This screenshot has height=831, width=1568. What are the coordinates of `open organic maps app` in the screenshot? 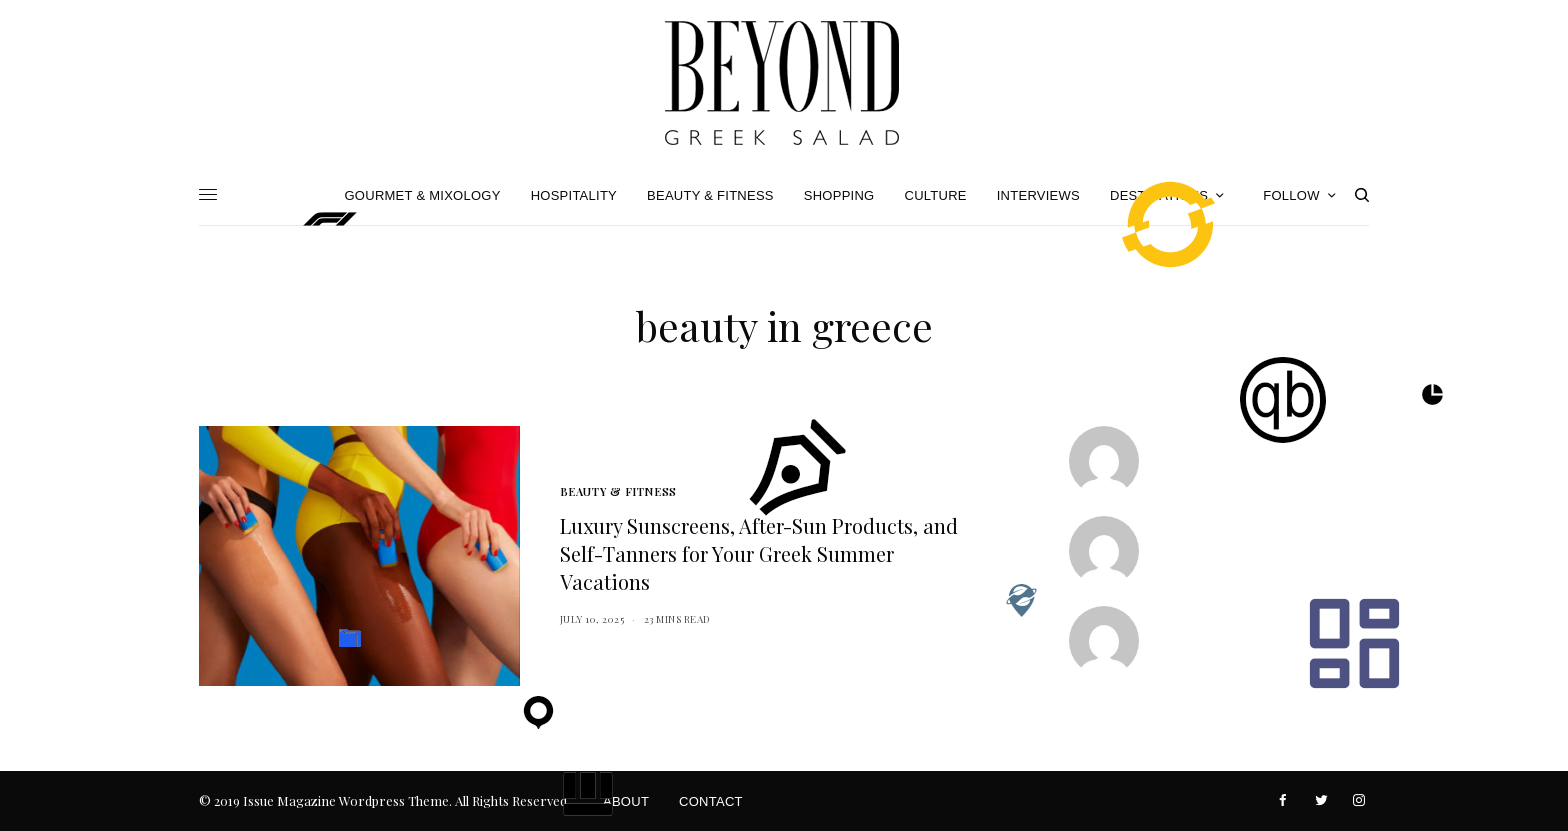 It's located at (1021, 600).